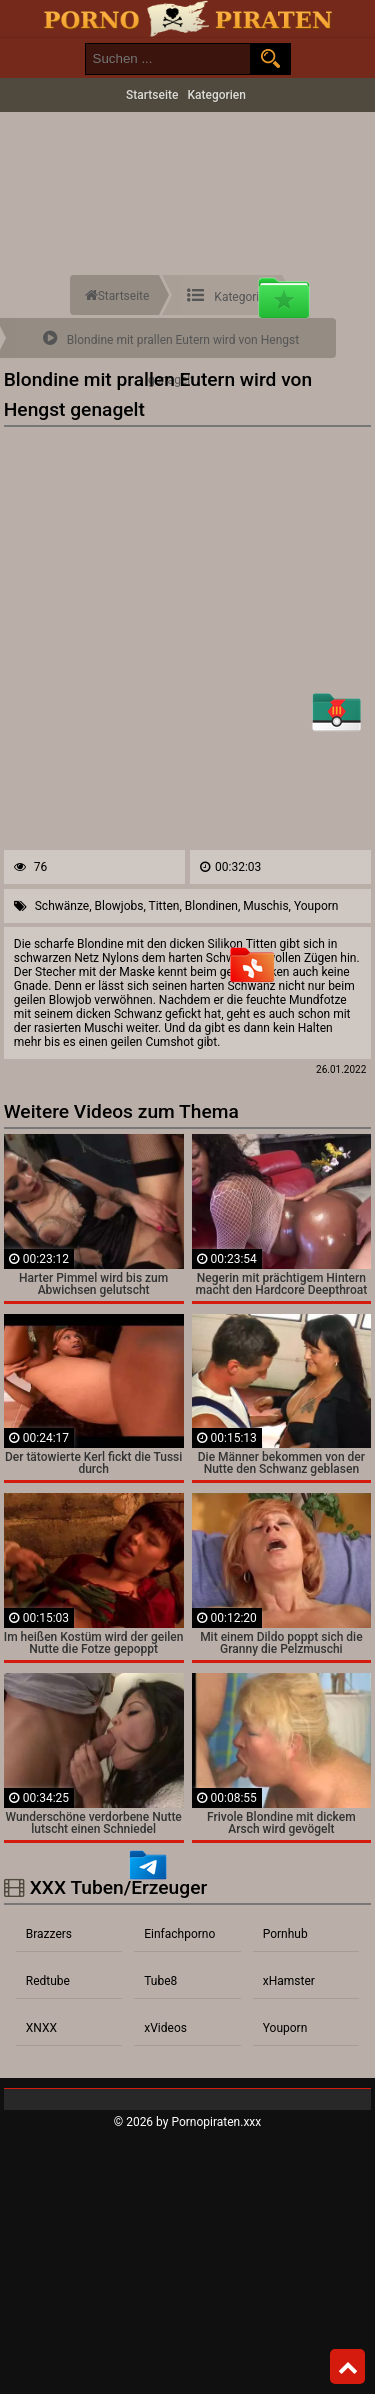 The height and width of the screenshot is (2394, 375). Describe the element at coordinates (284, 298) in the screenshot. I see `access bookmarked or favorite files` at that location.